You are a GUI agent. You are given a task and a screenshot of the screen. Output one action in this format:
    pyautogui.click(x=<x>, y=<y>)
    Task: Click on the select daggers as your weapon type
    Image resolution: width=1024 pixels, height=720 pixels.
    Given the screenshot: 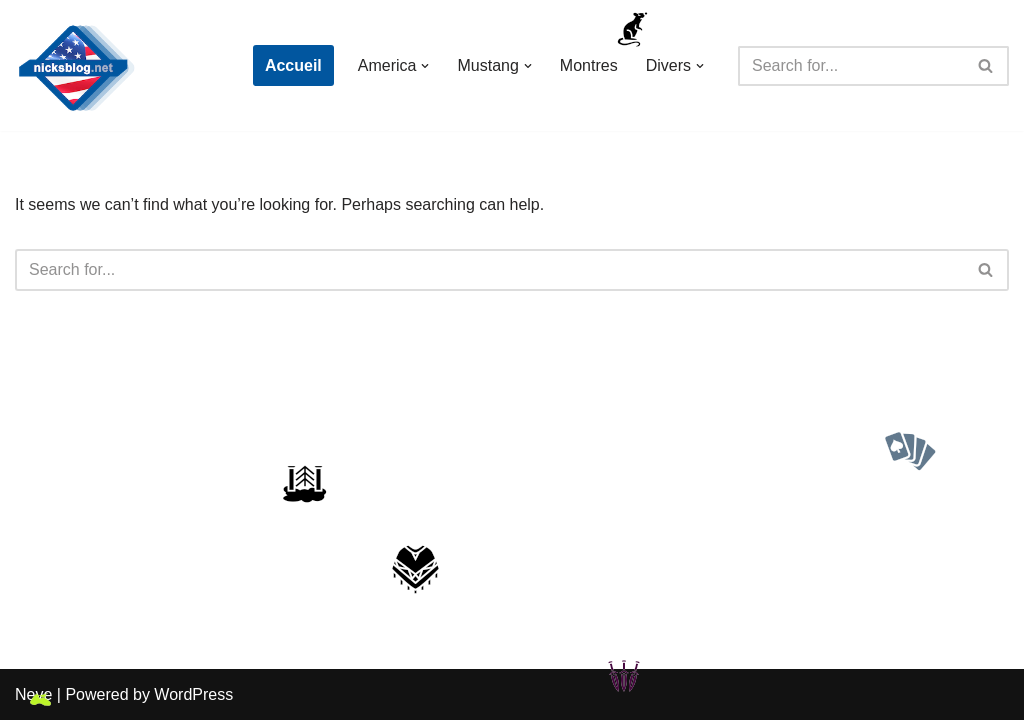 What is the action you would take?
    pyautogui.click(x=624, y=676)
    